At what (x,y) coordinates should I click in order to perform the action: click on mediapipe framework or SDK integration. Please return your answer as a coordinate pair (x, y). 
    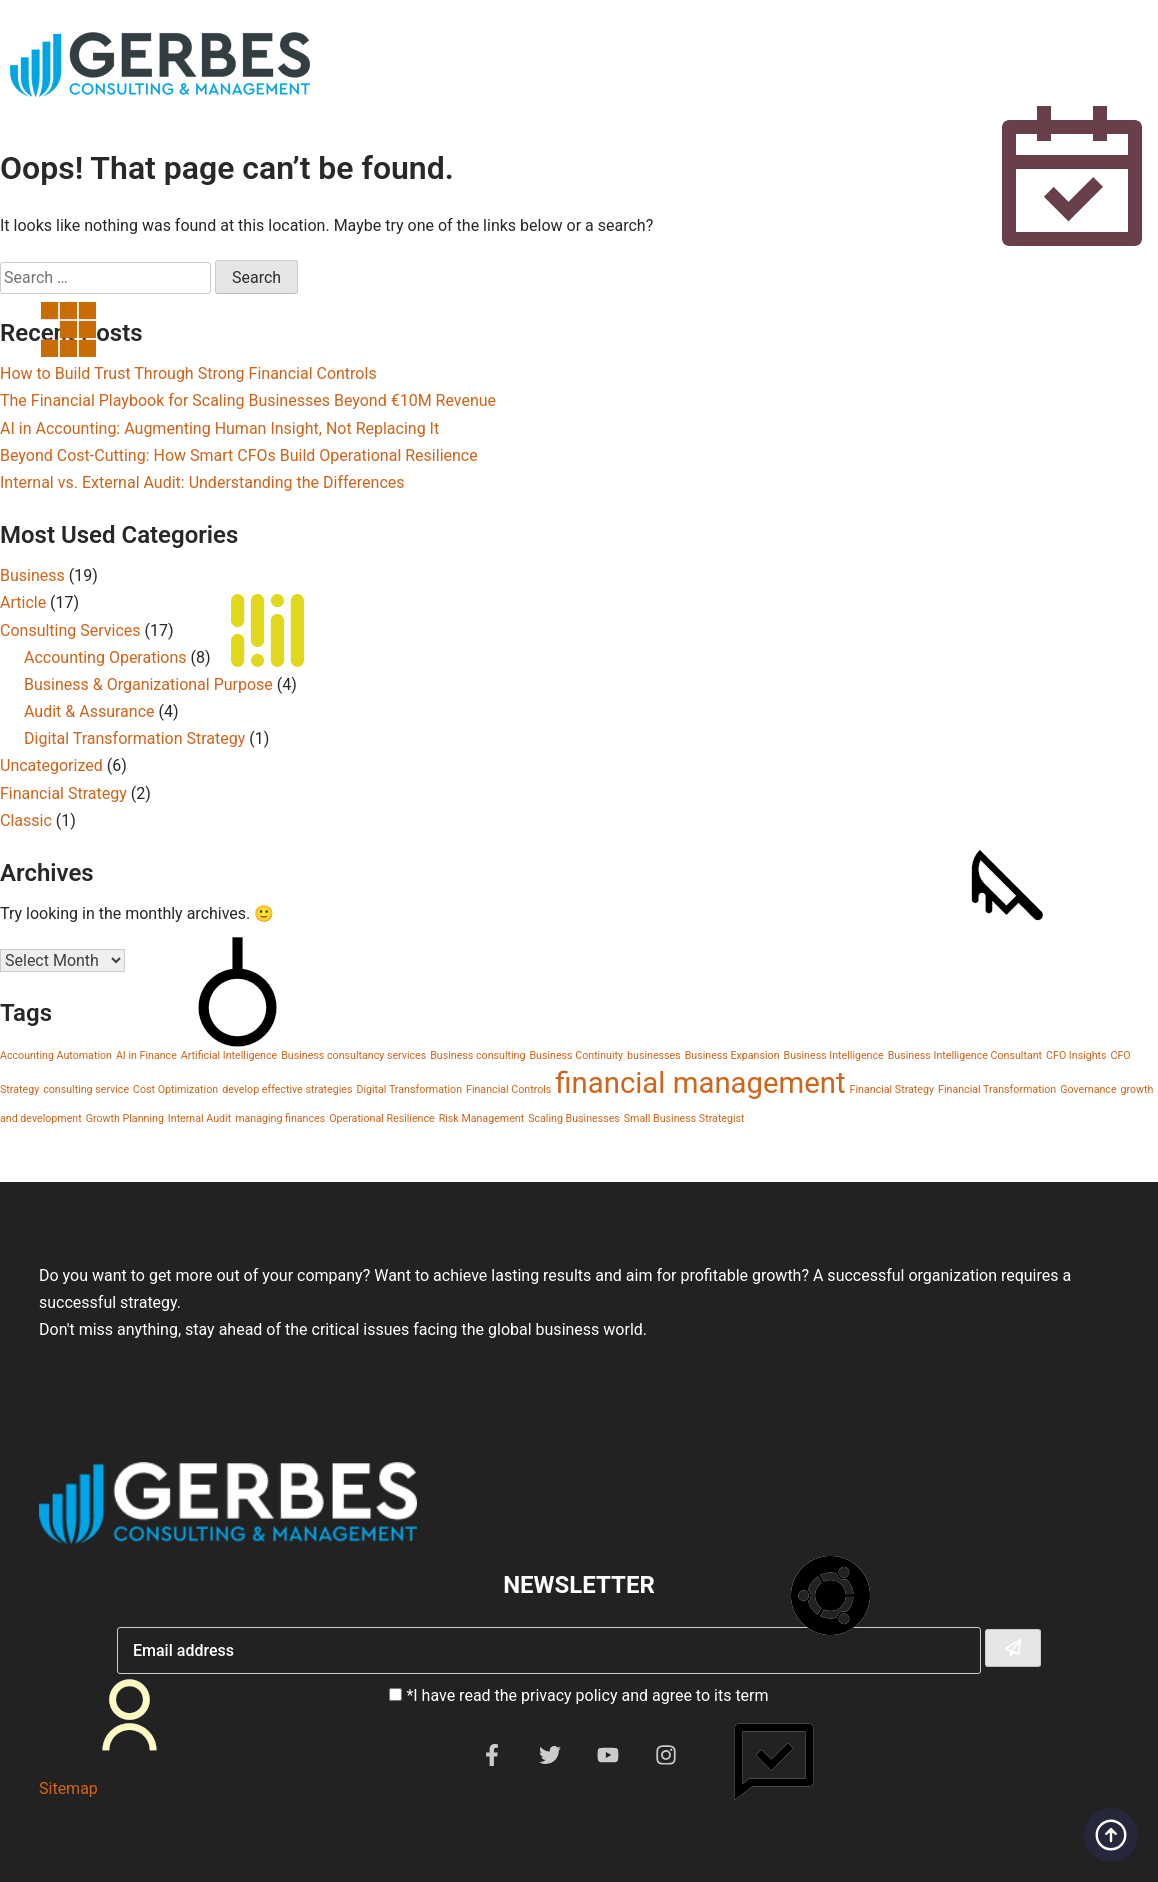
    Looking at the image, I should click on (267, 630).